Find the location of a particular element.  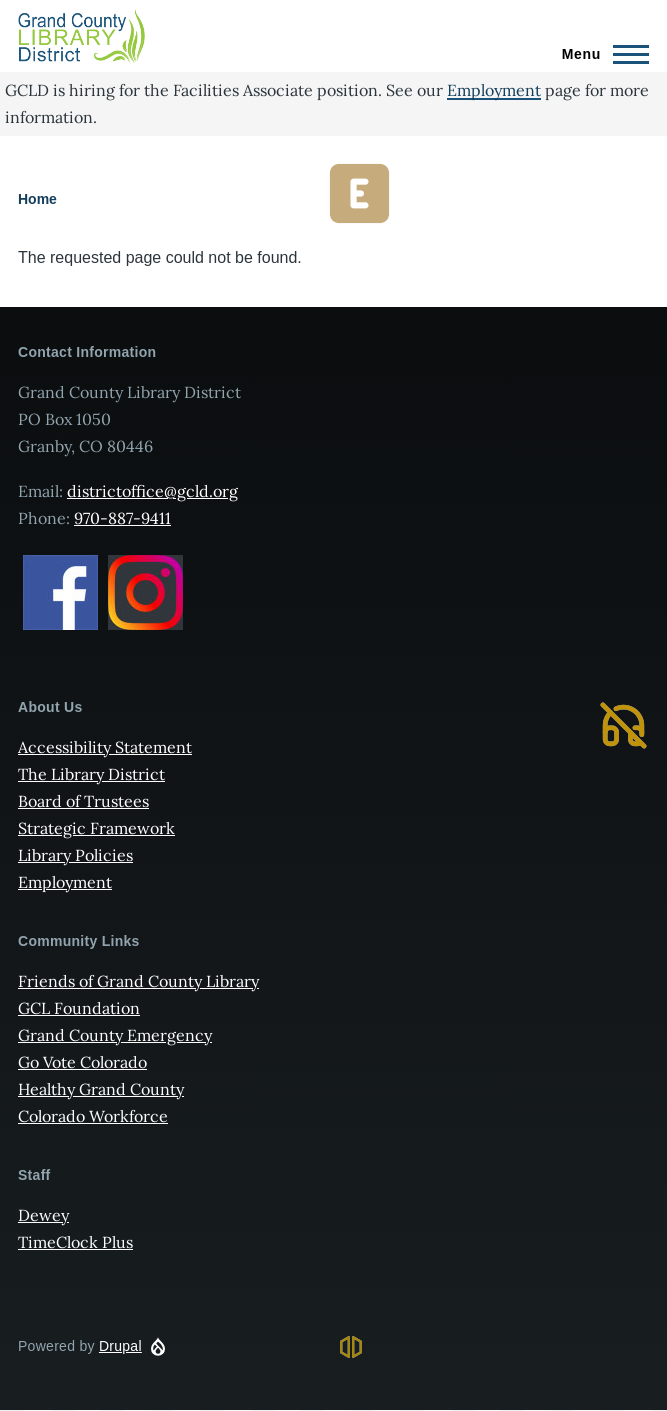

mute or disable audio output is located at coordinates (623, 725).